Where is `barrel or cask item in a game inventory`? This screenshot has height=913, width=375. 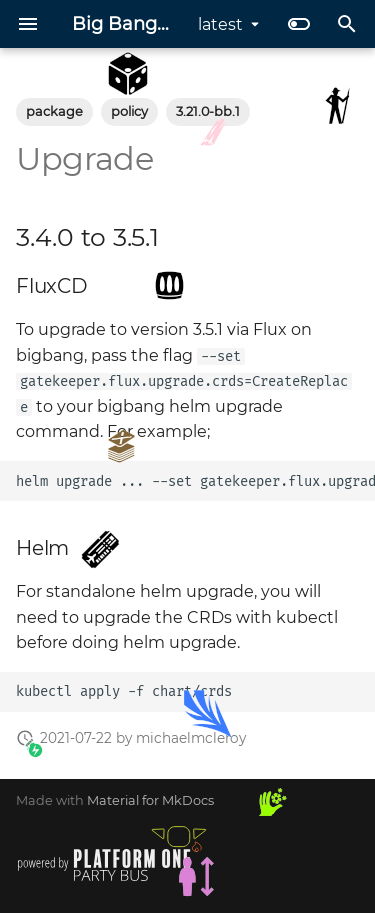 barrel or cask item in a game inventory is located at coordinates (169, 285).